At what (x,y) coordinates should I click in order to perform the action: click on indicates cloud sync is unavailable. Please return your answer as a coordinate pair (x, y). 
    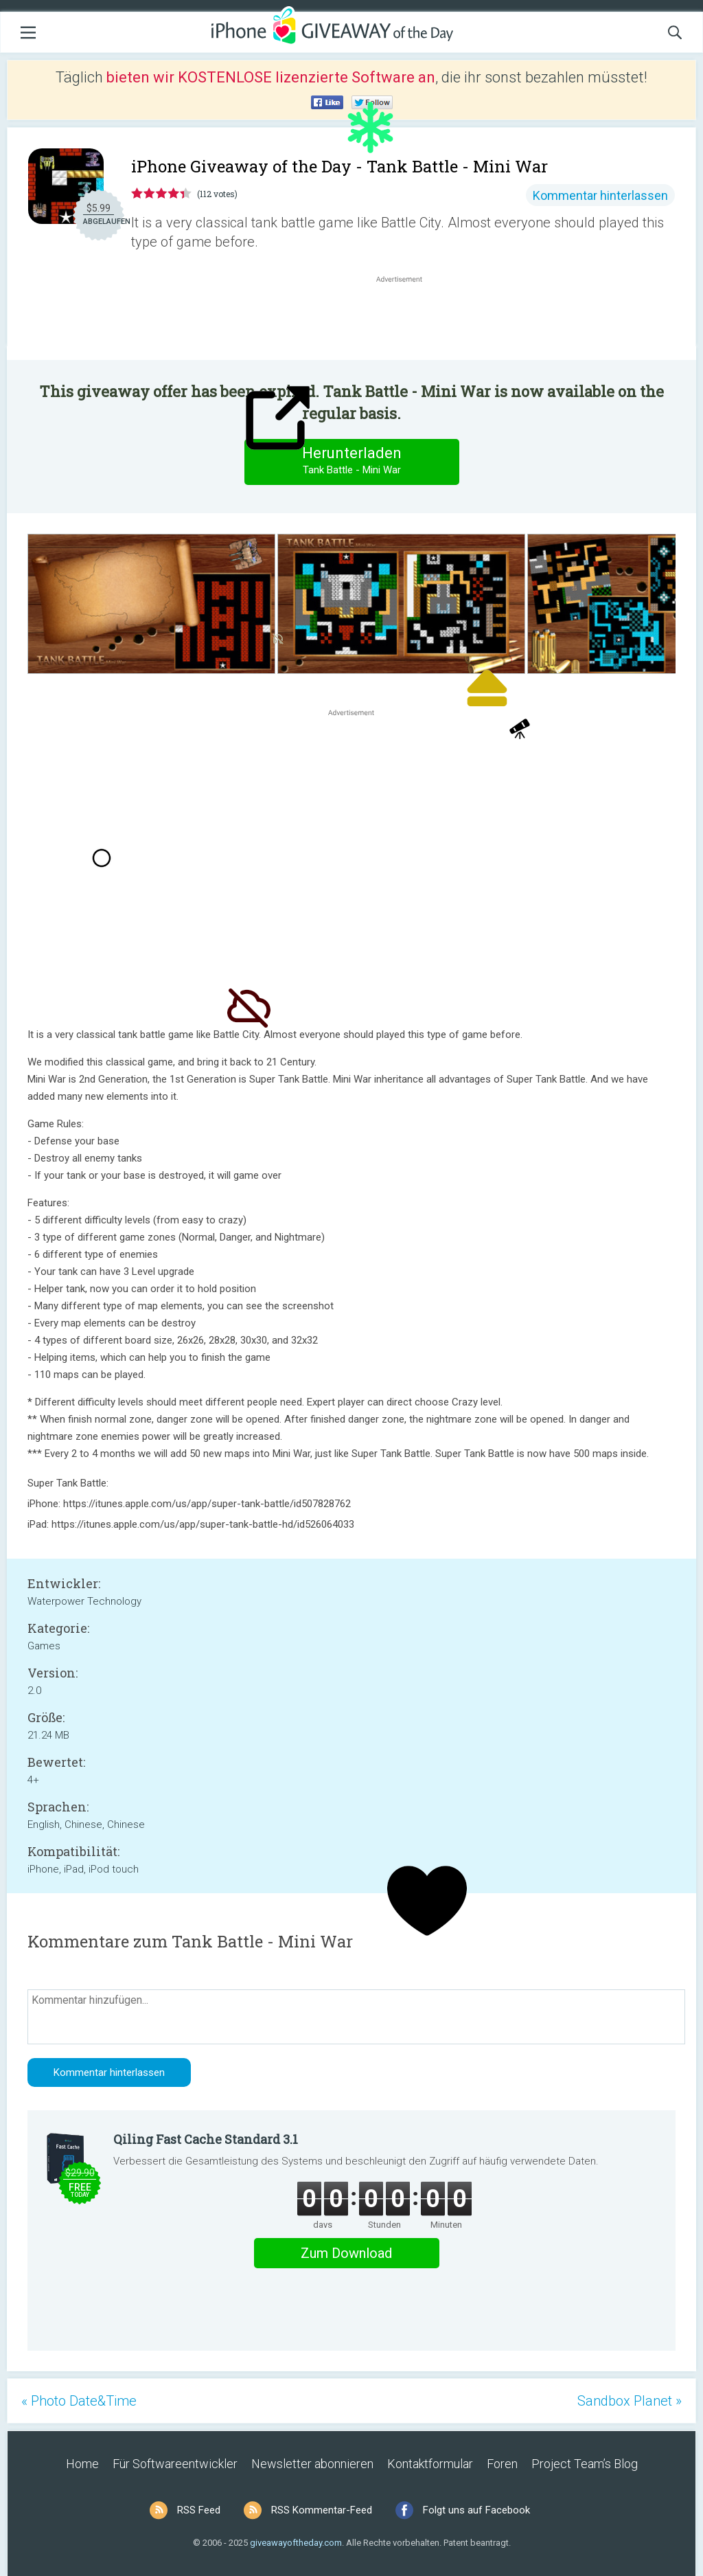
    Looking at the image, I should click on (249, 1006).